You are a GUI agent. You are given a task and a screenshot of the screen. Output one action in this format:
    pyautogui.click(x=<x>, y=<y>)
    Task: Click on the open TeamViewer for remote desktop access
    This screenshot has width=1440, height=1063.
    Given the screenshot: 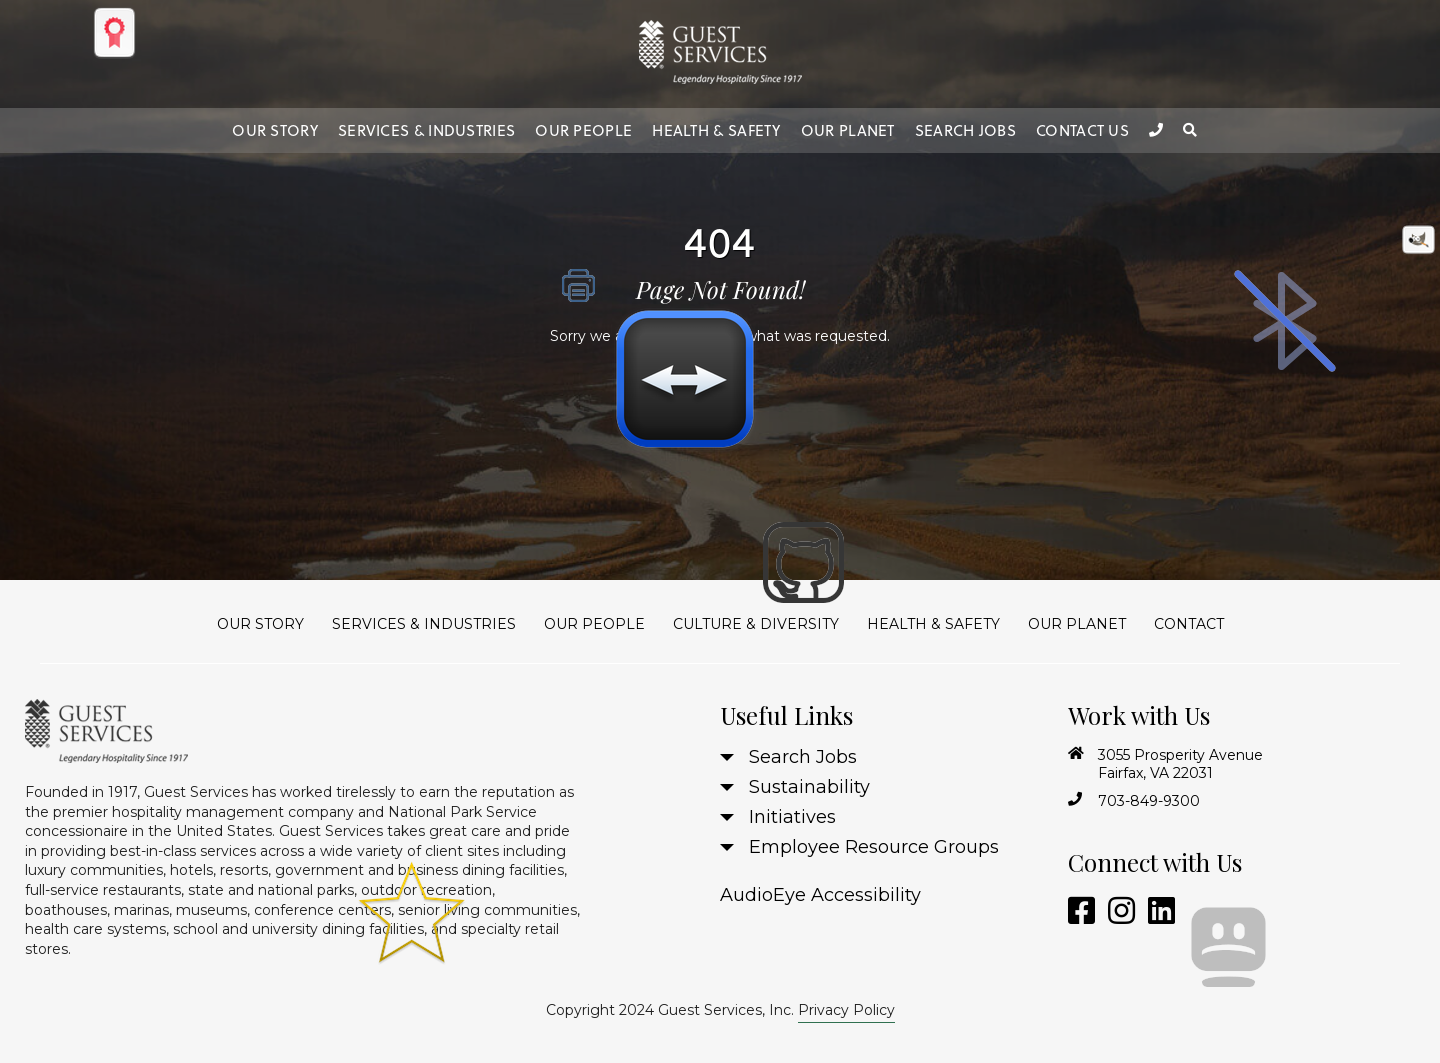 What is the action you would take?
    pyautogui.click(x=685, y=379)
    